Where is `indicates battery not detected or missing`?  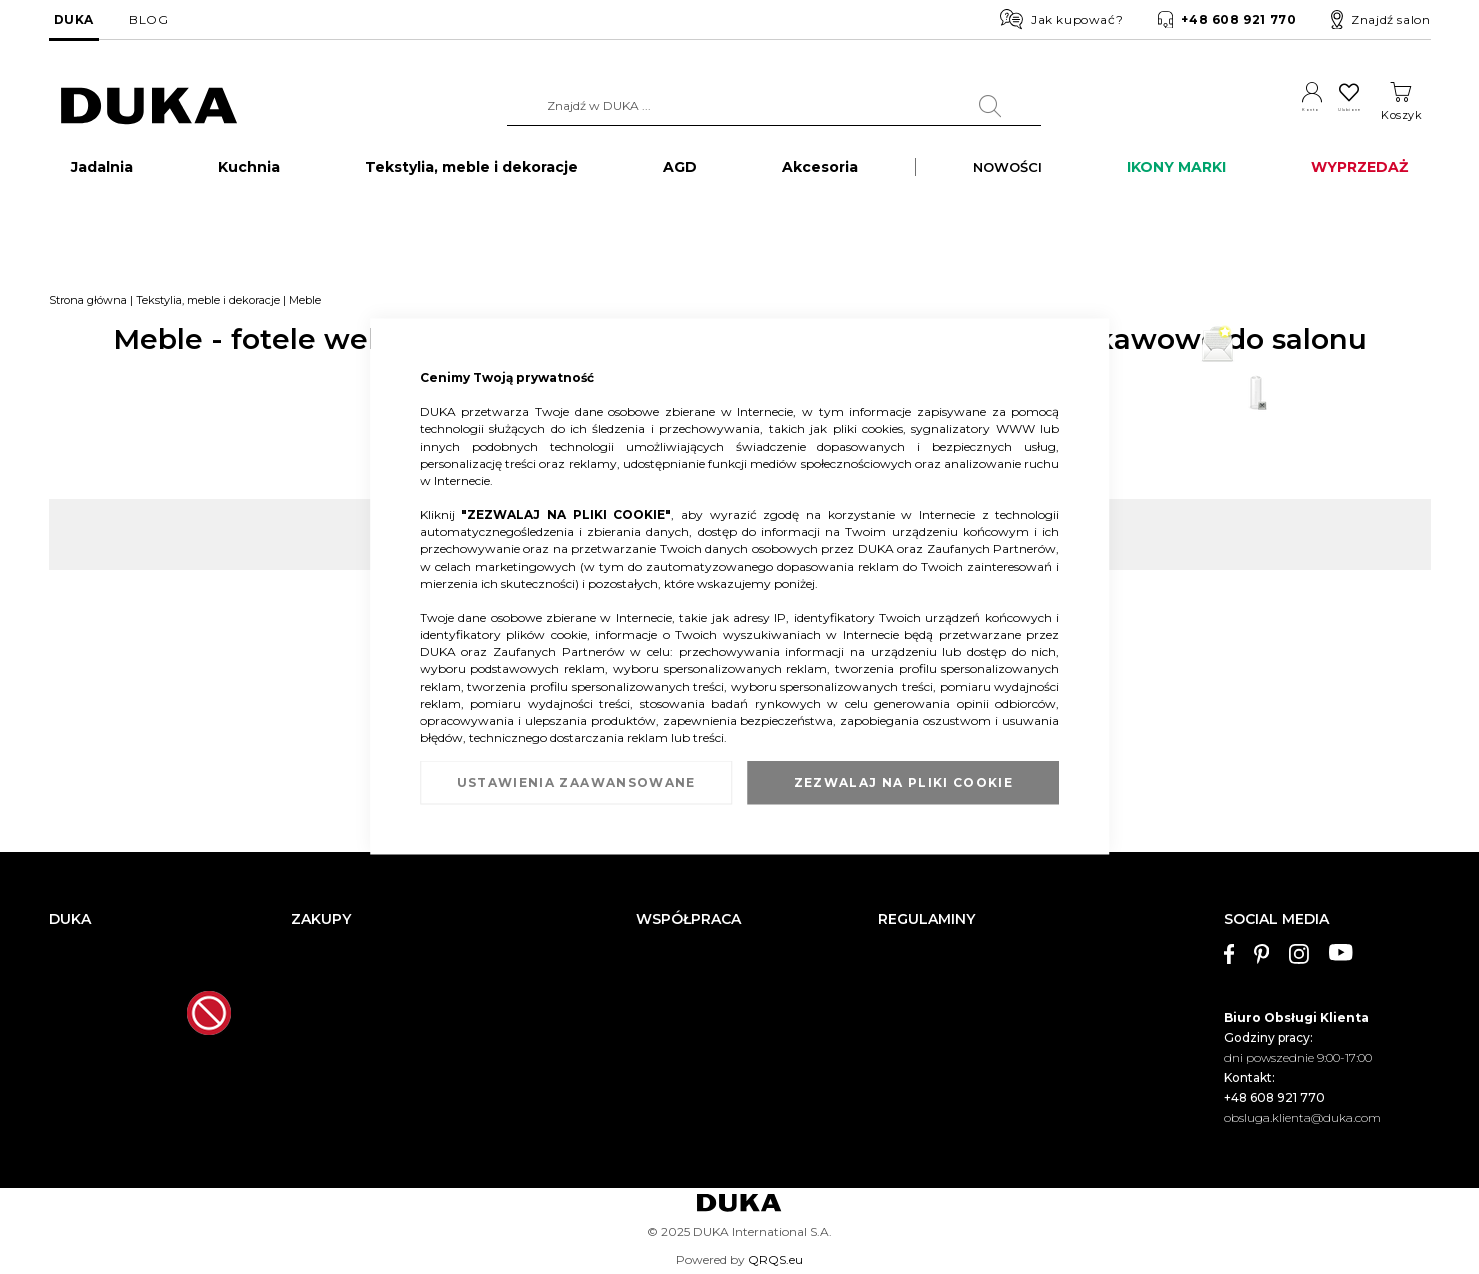 indicates battery not detected or missing is located at coordinates (1256, 393).